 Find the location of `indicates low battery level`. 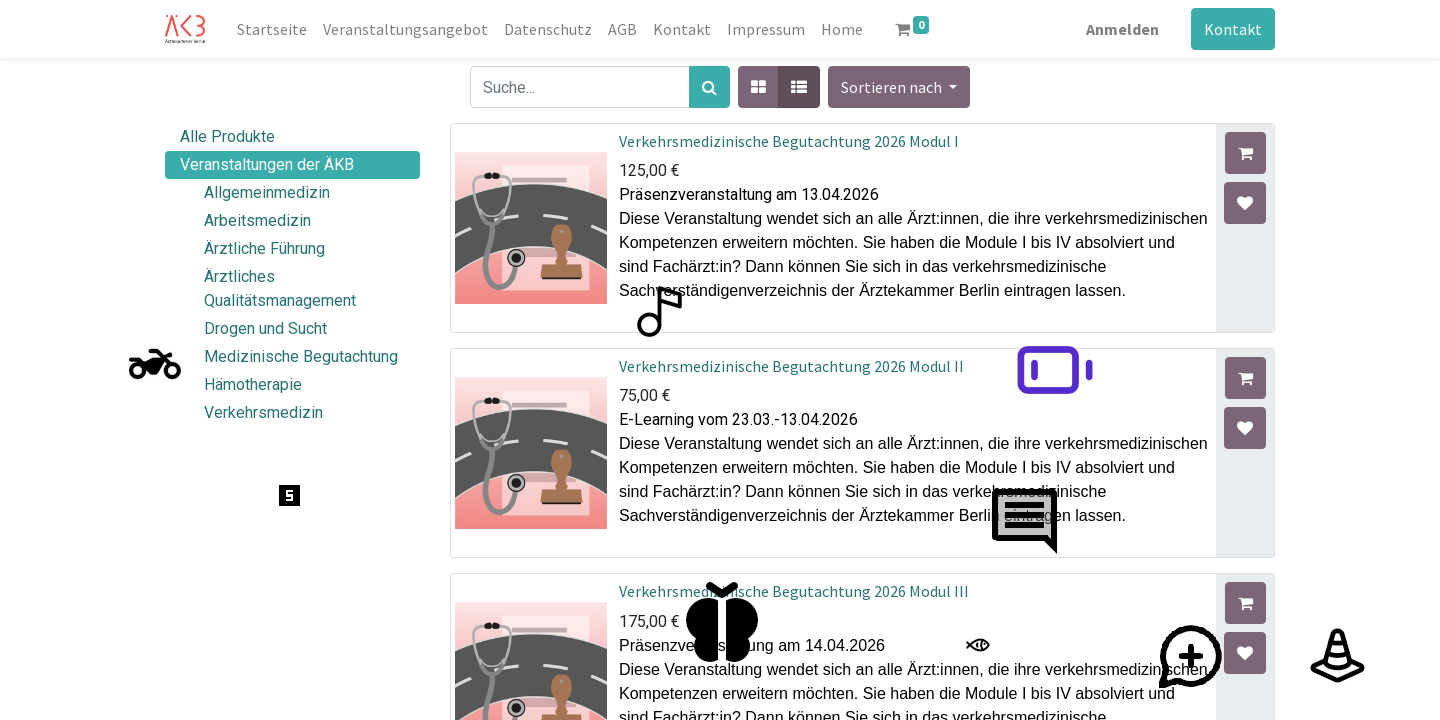

indicates low battery level is located at coordinates (1055, 370).